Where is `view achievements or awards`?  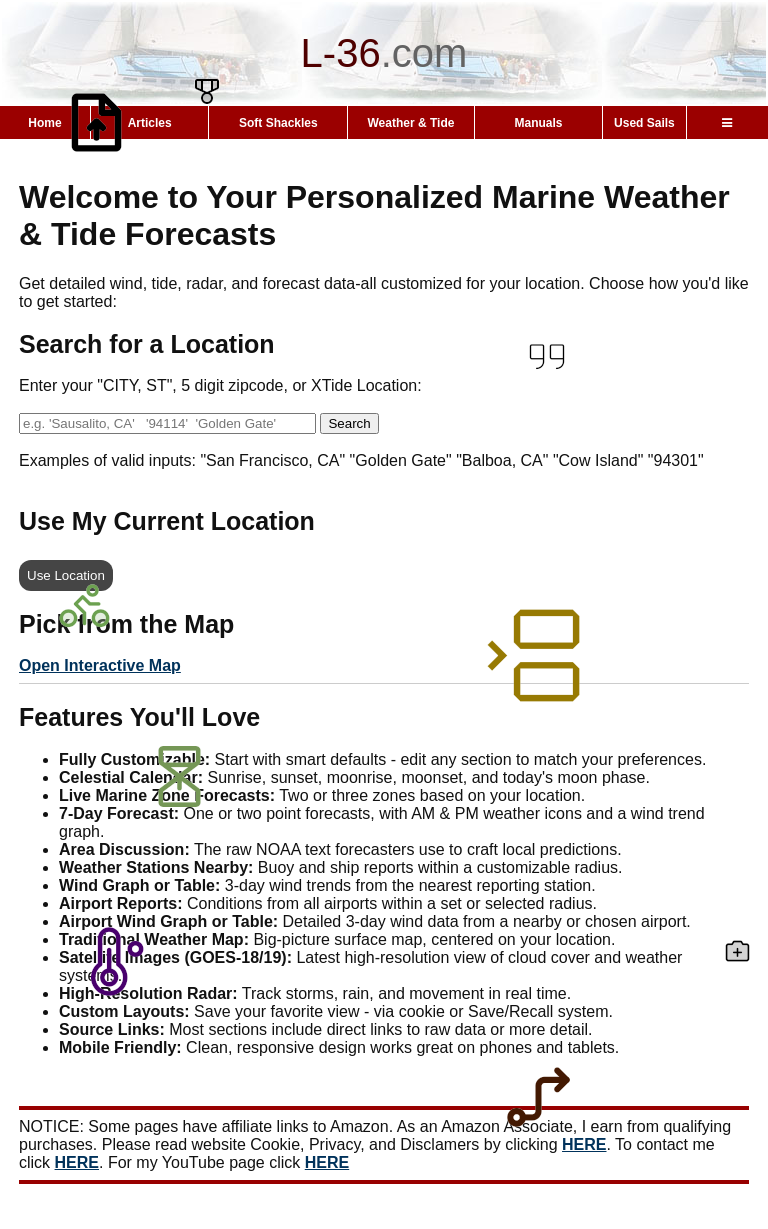 view achievements or awards is located at coordinates (207, 90).